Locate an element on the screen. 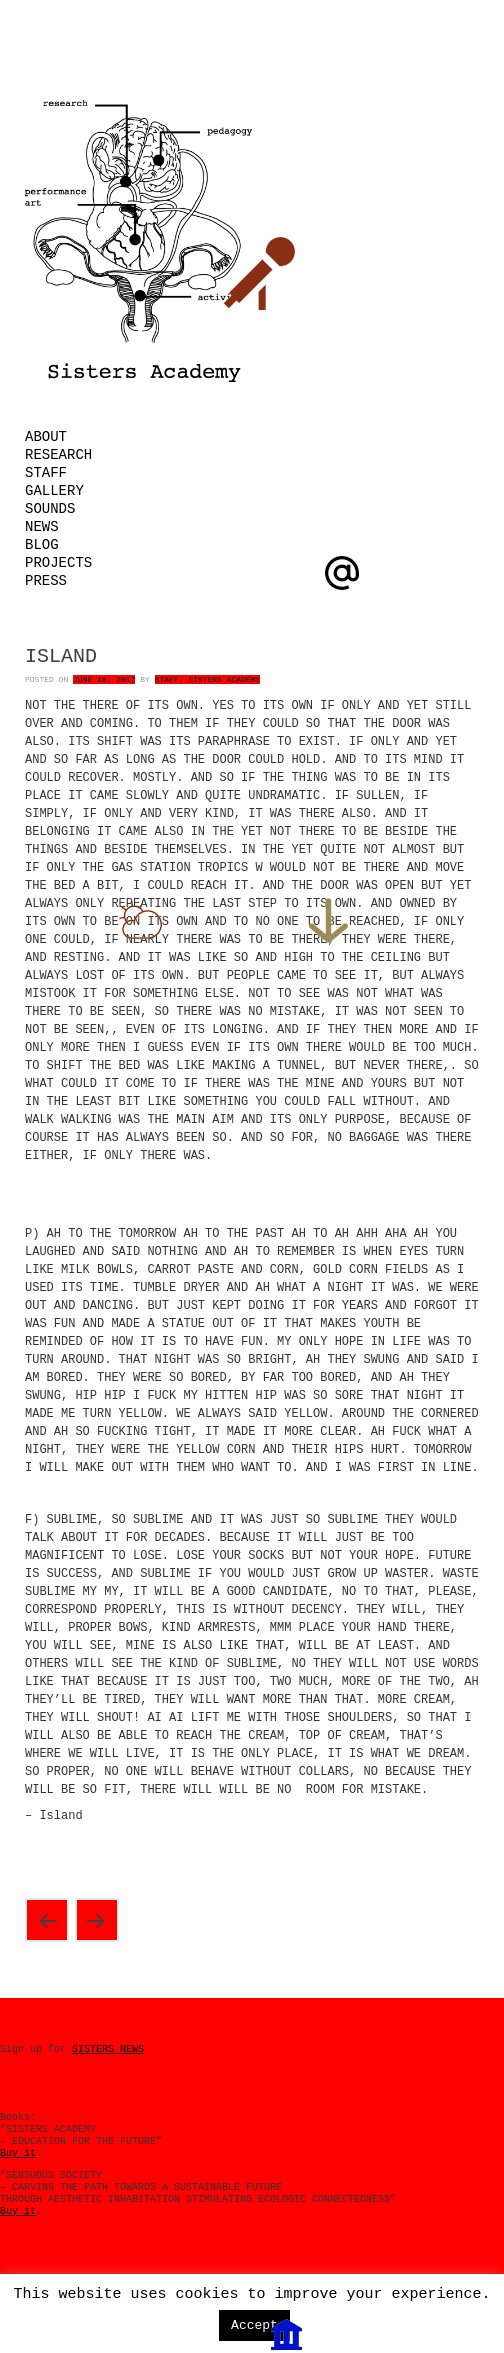  mention a user in a post or comment is located at coordinates (342, 573).